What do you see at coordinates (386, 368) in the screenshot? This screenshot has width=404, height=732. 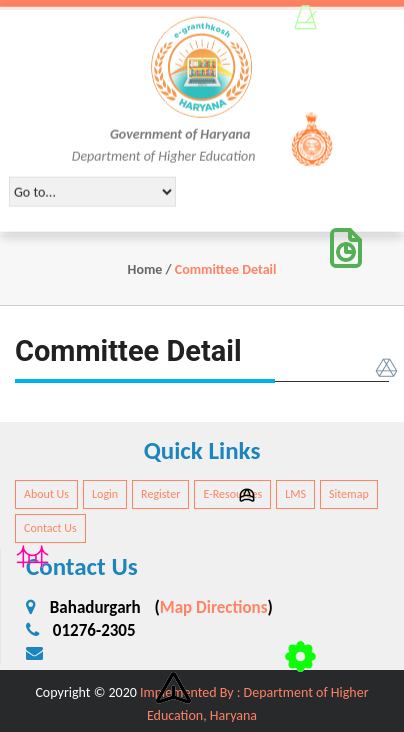 I see `access google drive files` at bounding box center [386, 368].